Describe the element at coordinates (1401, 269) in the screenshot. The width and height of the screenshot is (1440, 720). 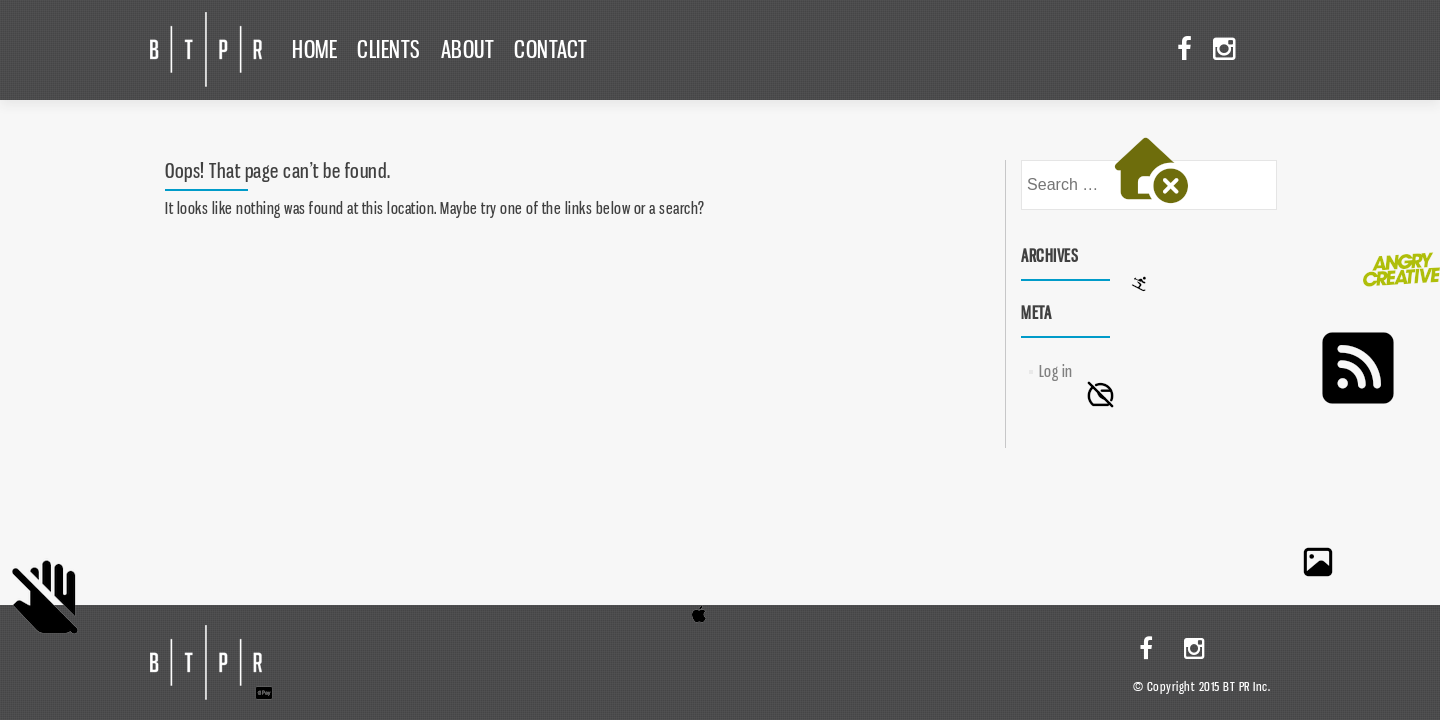
I see `Angry Creative company logo` at that location.